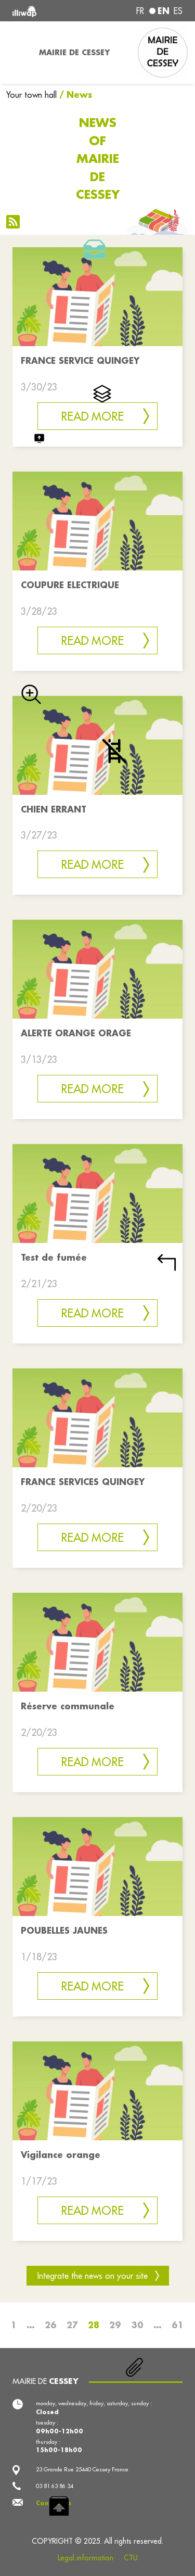  Describe the element at coordinates (39, 438) in the screenshot. I see `upload file to display or screen` at that location.